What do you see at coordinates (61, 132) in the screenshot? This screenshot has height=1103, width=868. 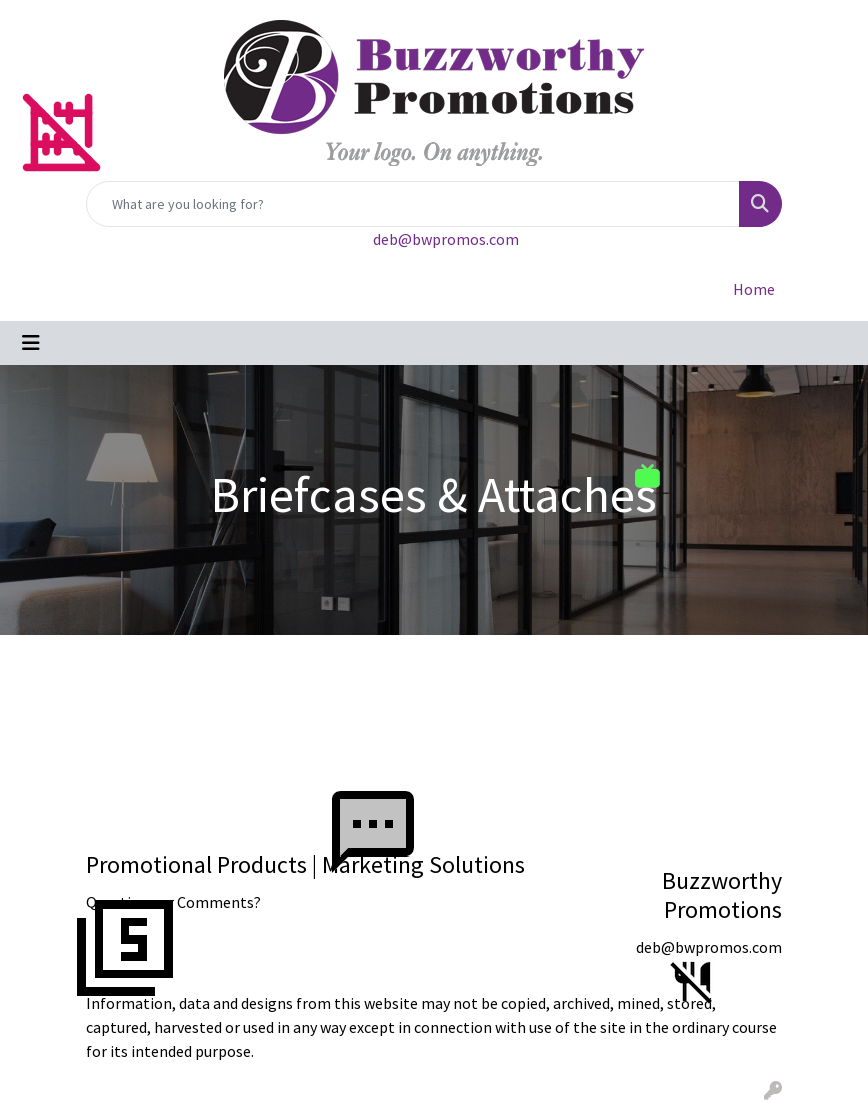 I see `disable calculation or counting feature` at bounding box center [61, 132].